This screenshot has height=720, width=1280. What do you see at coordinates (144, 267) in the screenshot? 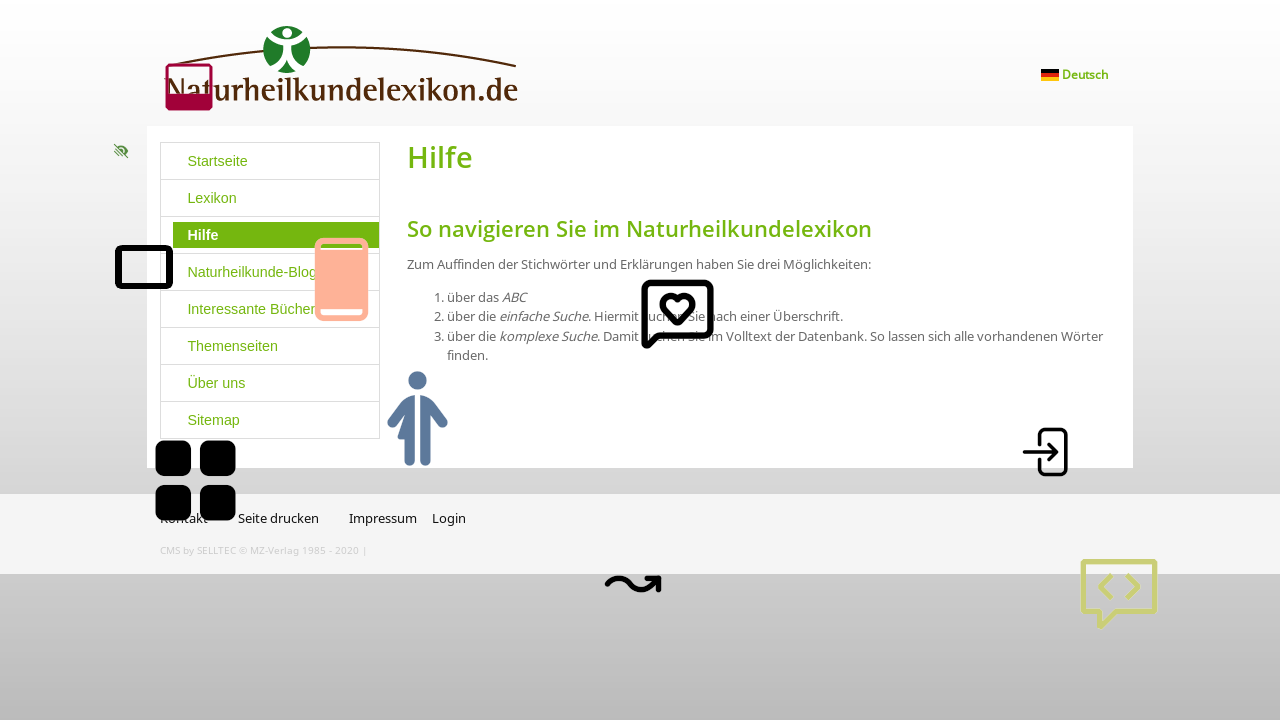
I see `crop image to landscape orientation` at bounding box center [144, 267].